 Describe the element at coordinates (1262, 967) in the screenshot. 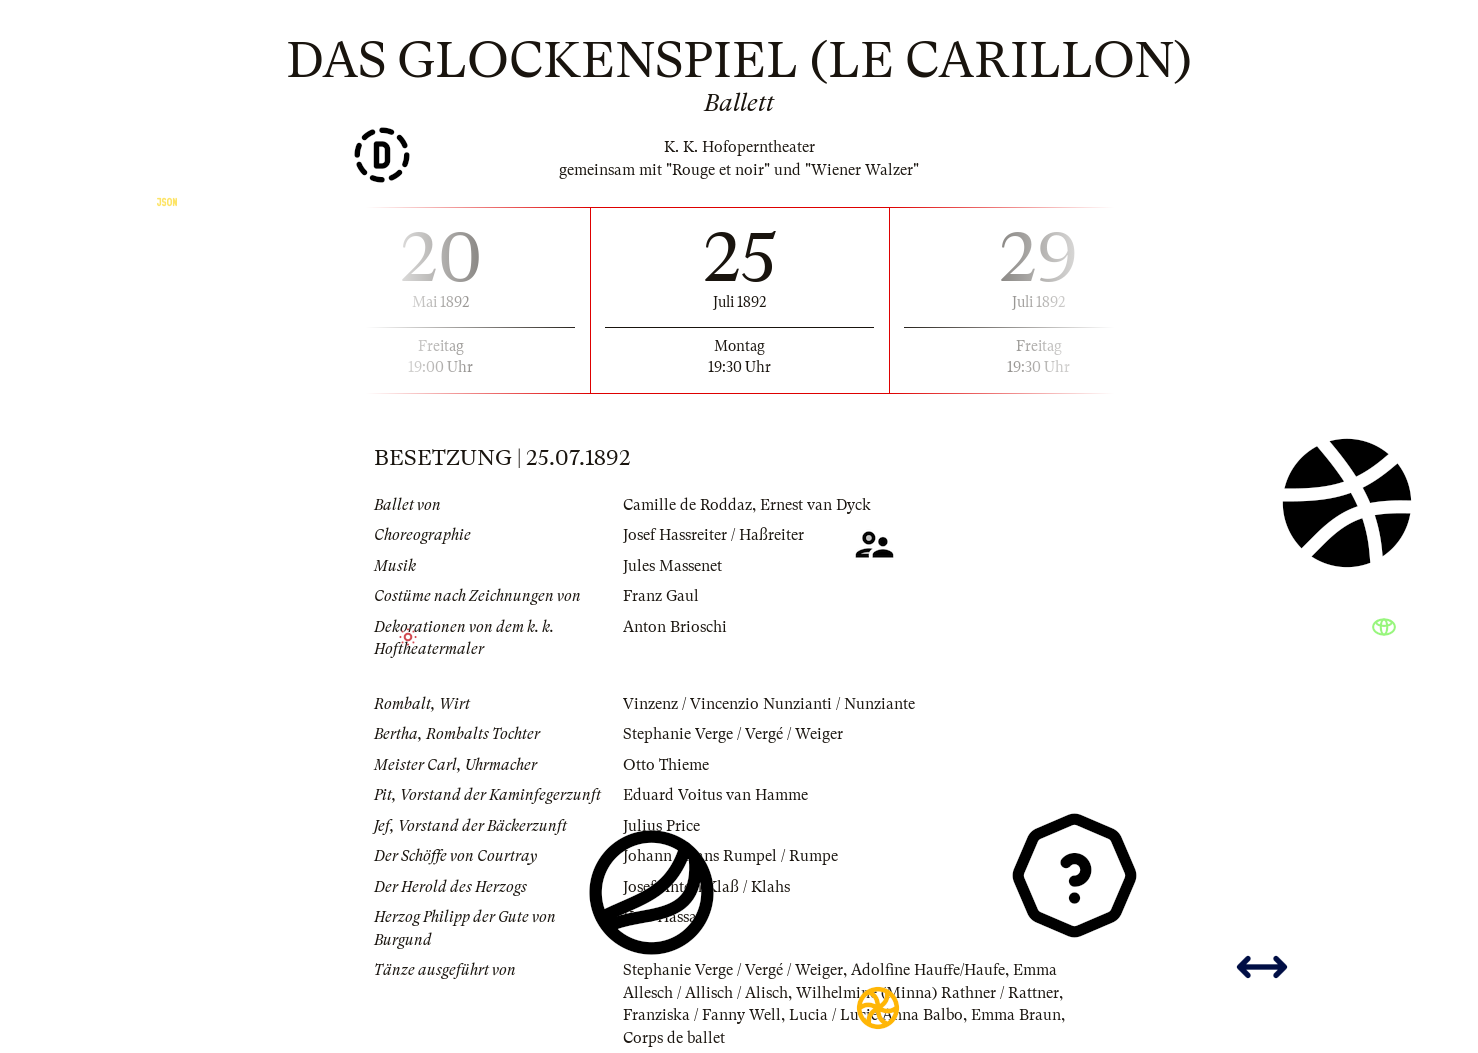

I see `adjust width or resize horizontally` at that location.